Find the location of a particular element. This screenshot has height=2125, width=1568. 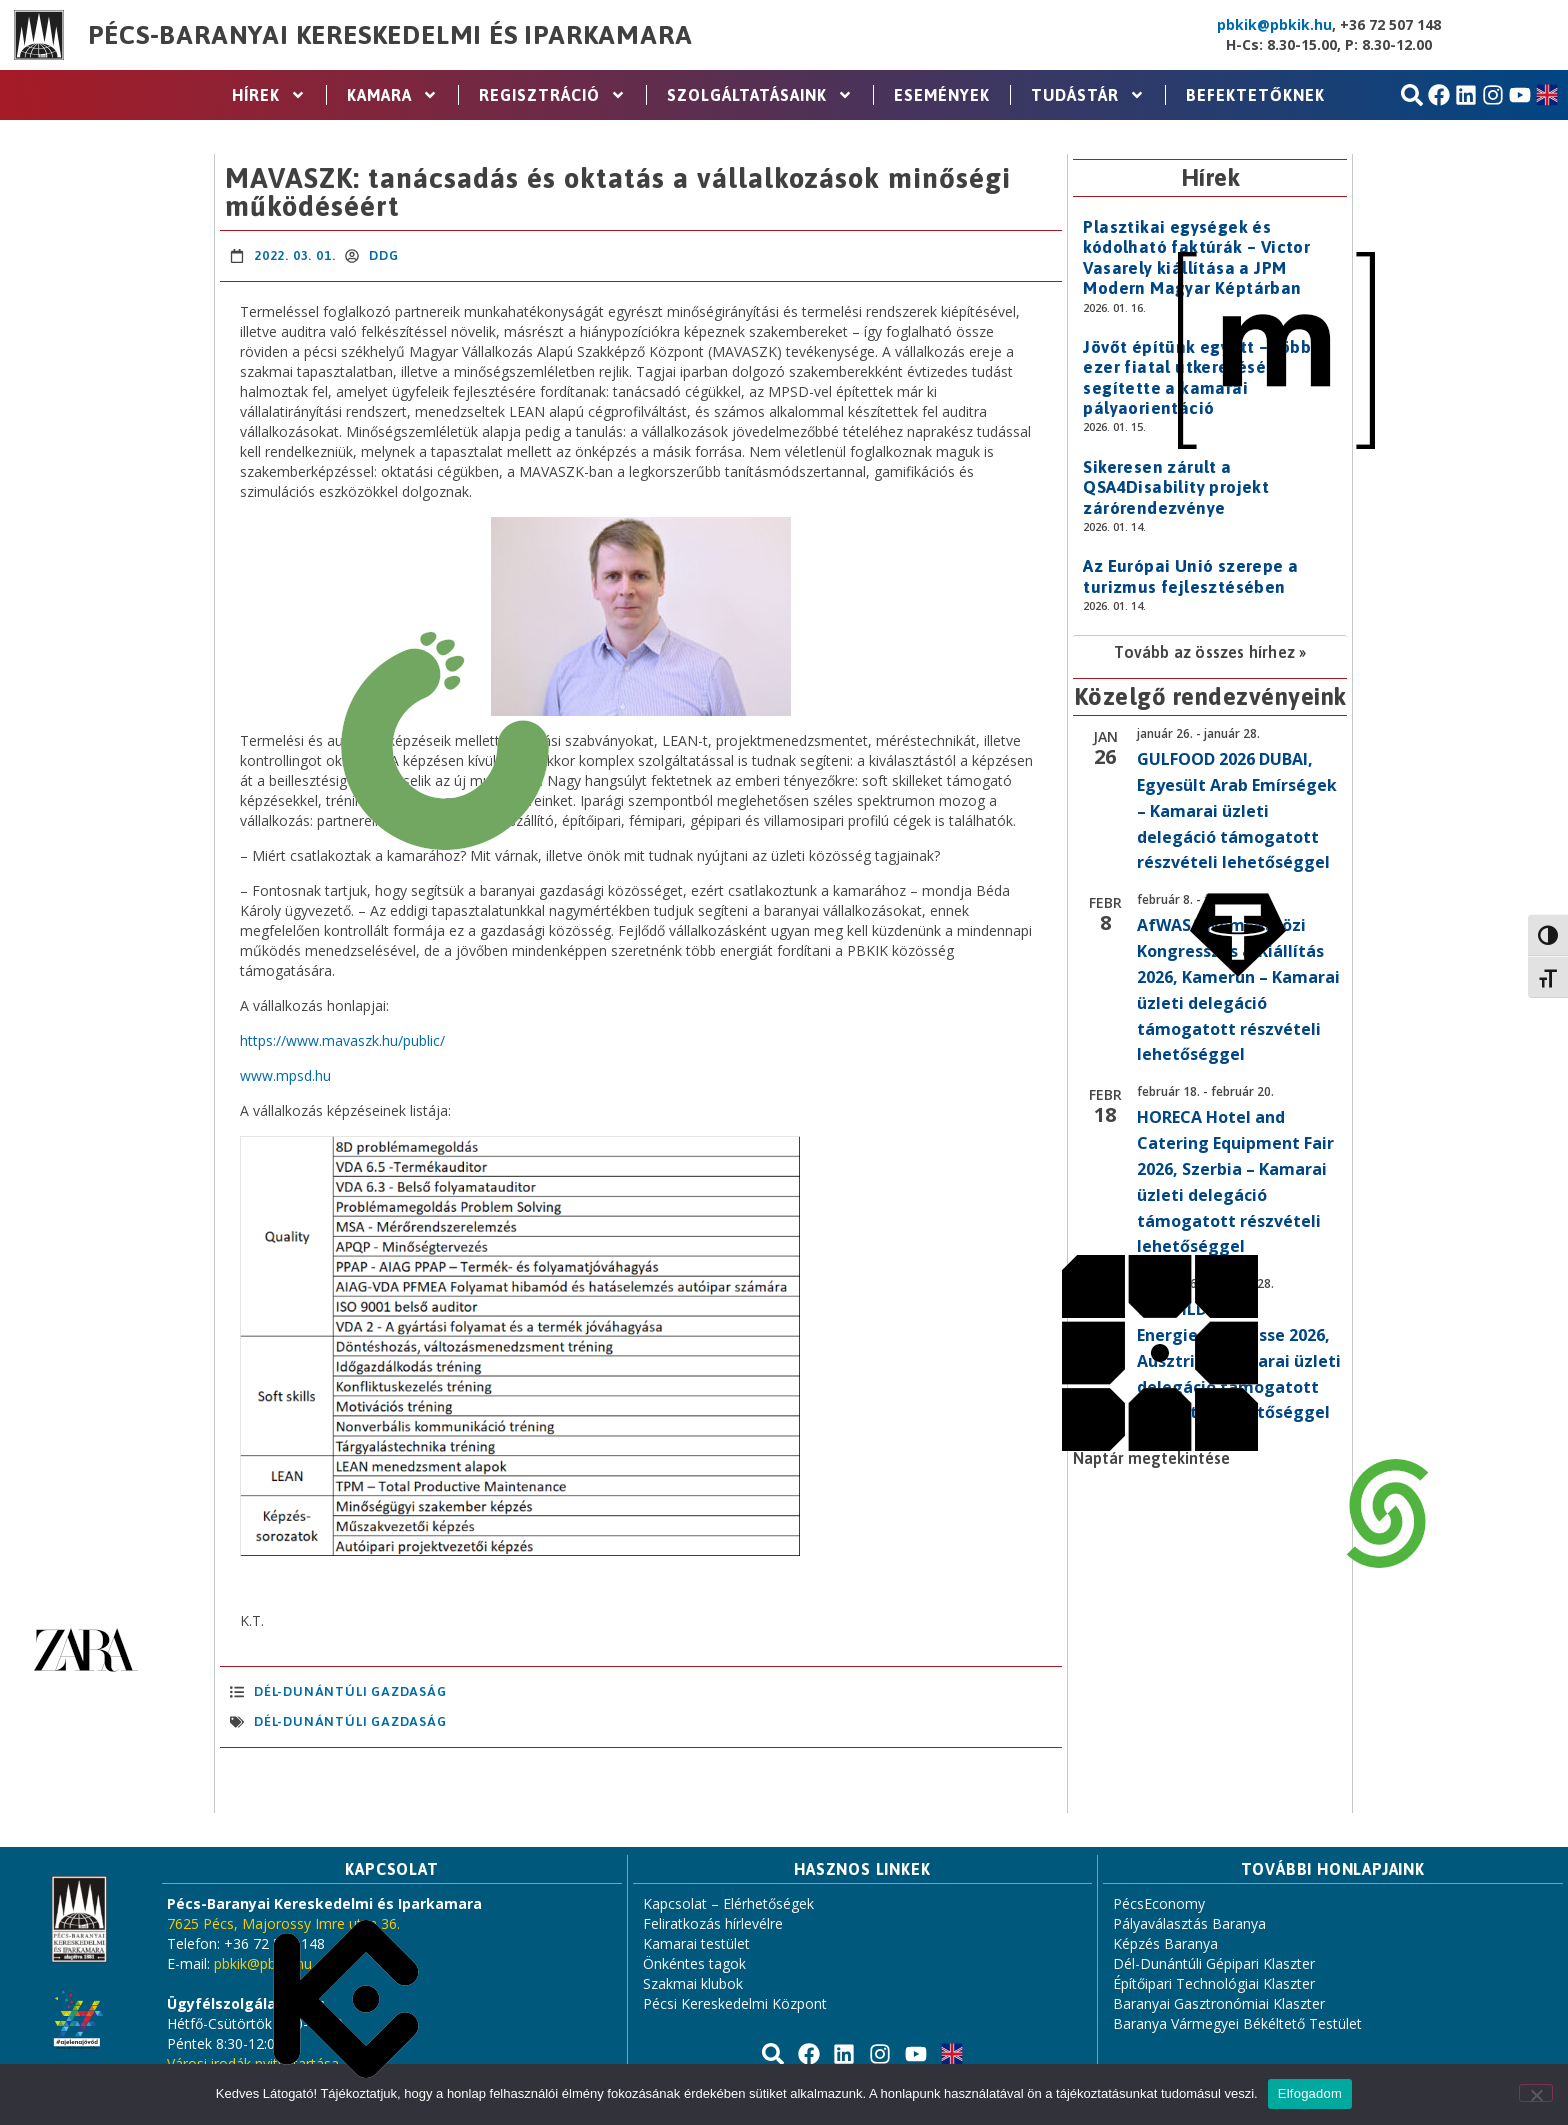

tether (USDT) cryptocurrency logo is located at coordinates (1238, 935).